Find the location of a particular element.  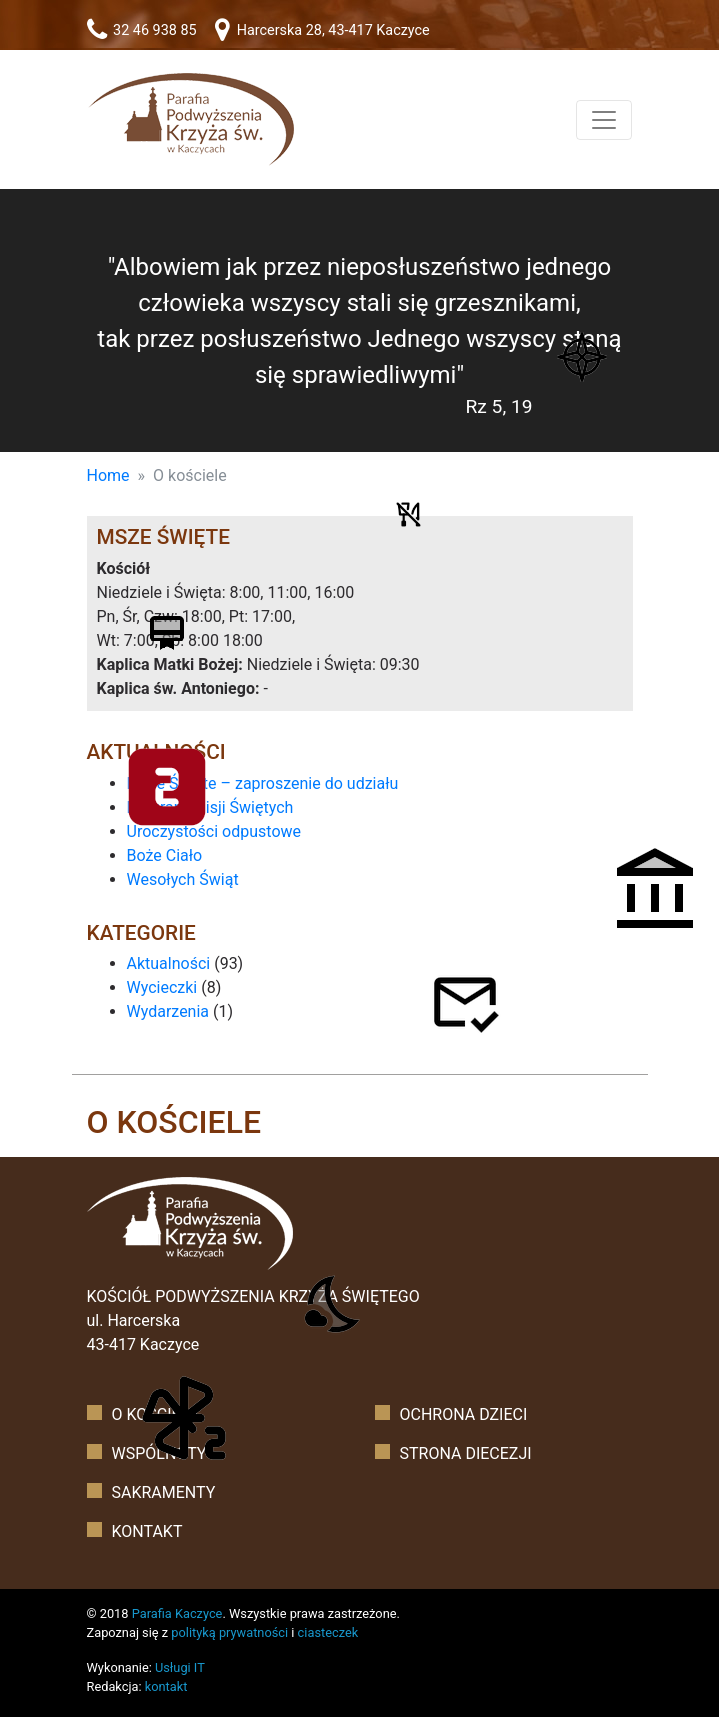

adjust car fan to speed level 2 is located at coordinates (184, 1418).